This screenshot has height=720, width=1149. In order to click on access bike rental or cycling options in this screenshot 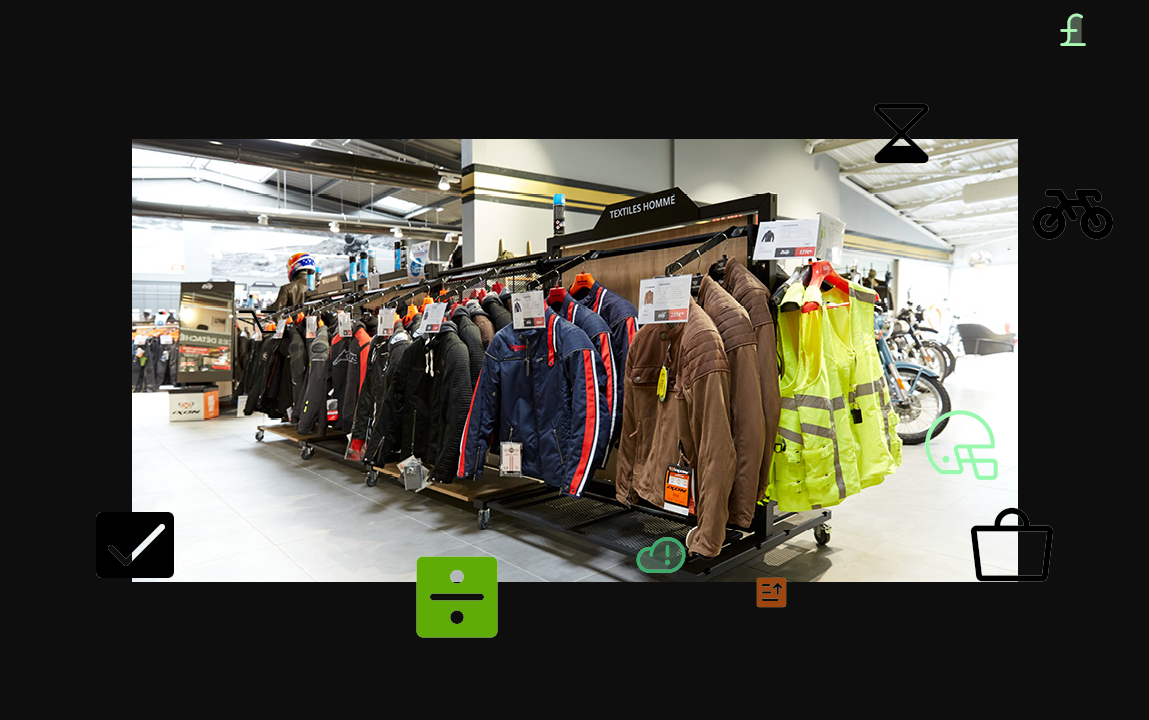, I will do `click(1073, 213)`.